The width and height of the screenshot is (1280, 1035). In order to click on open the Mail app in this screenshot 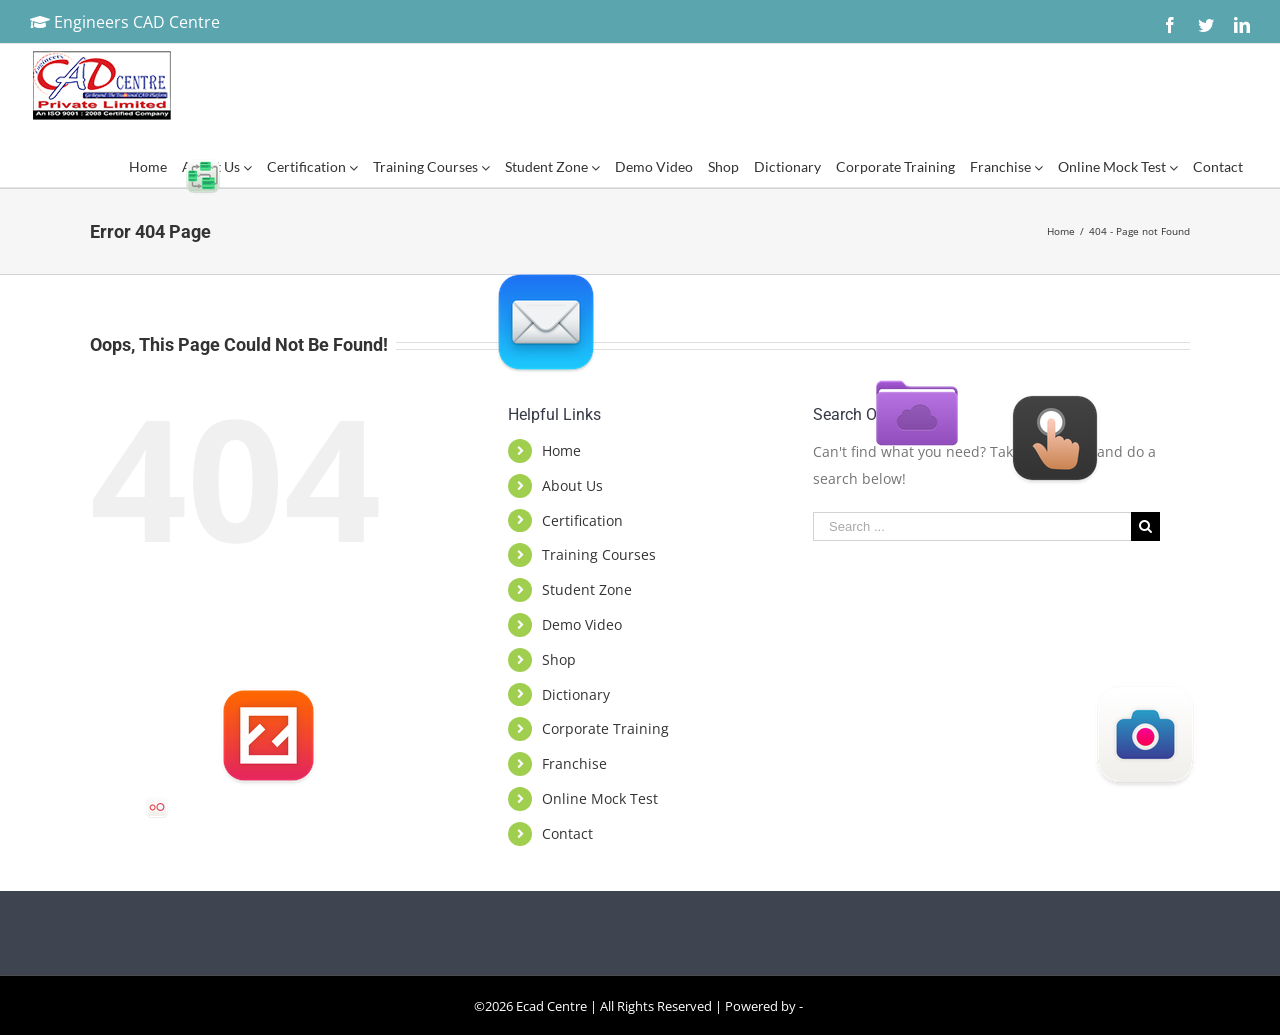, I will do `click(546, 322)`.